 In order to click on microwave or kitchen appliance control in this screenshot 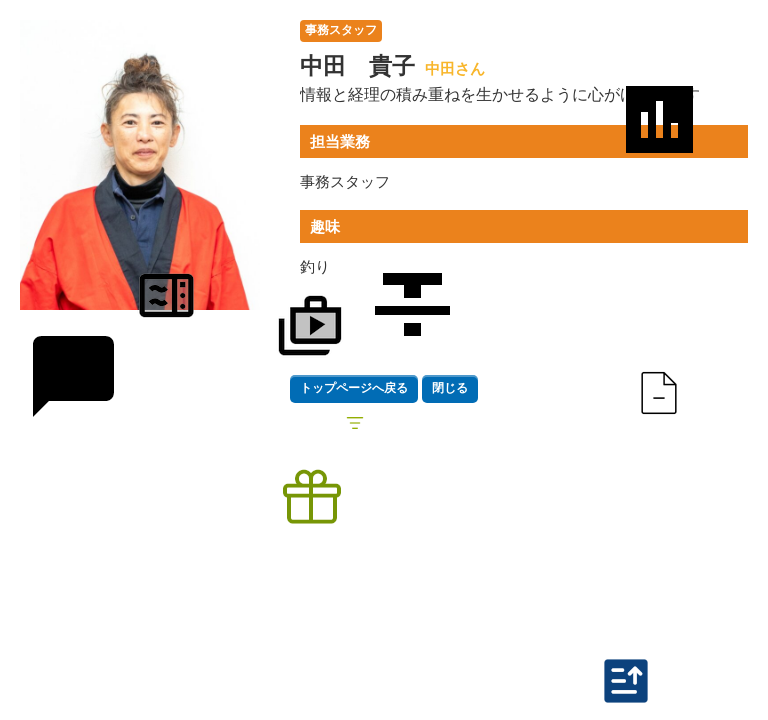, I will do `click(166, 295)`.